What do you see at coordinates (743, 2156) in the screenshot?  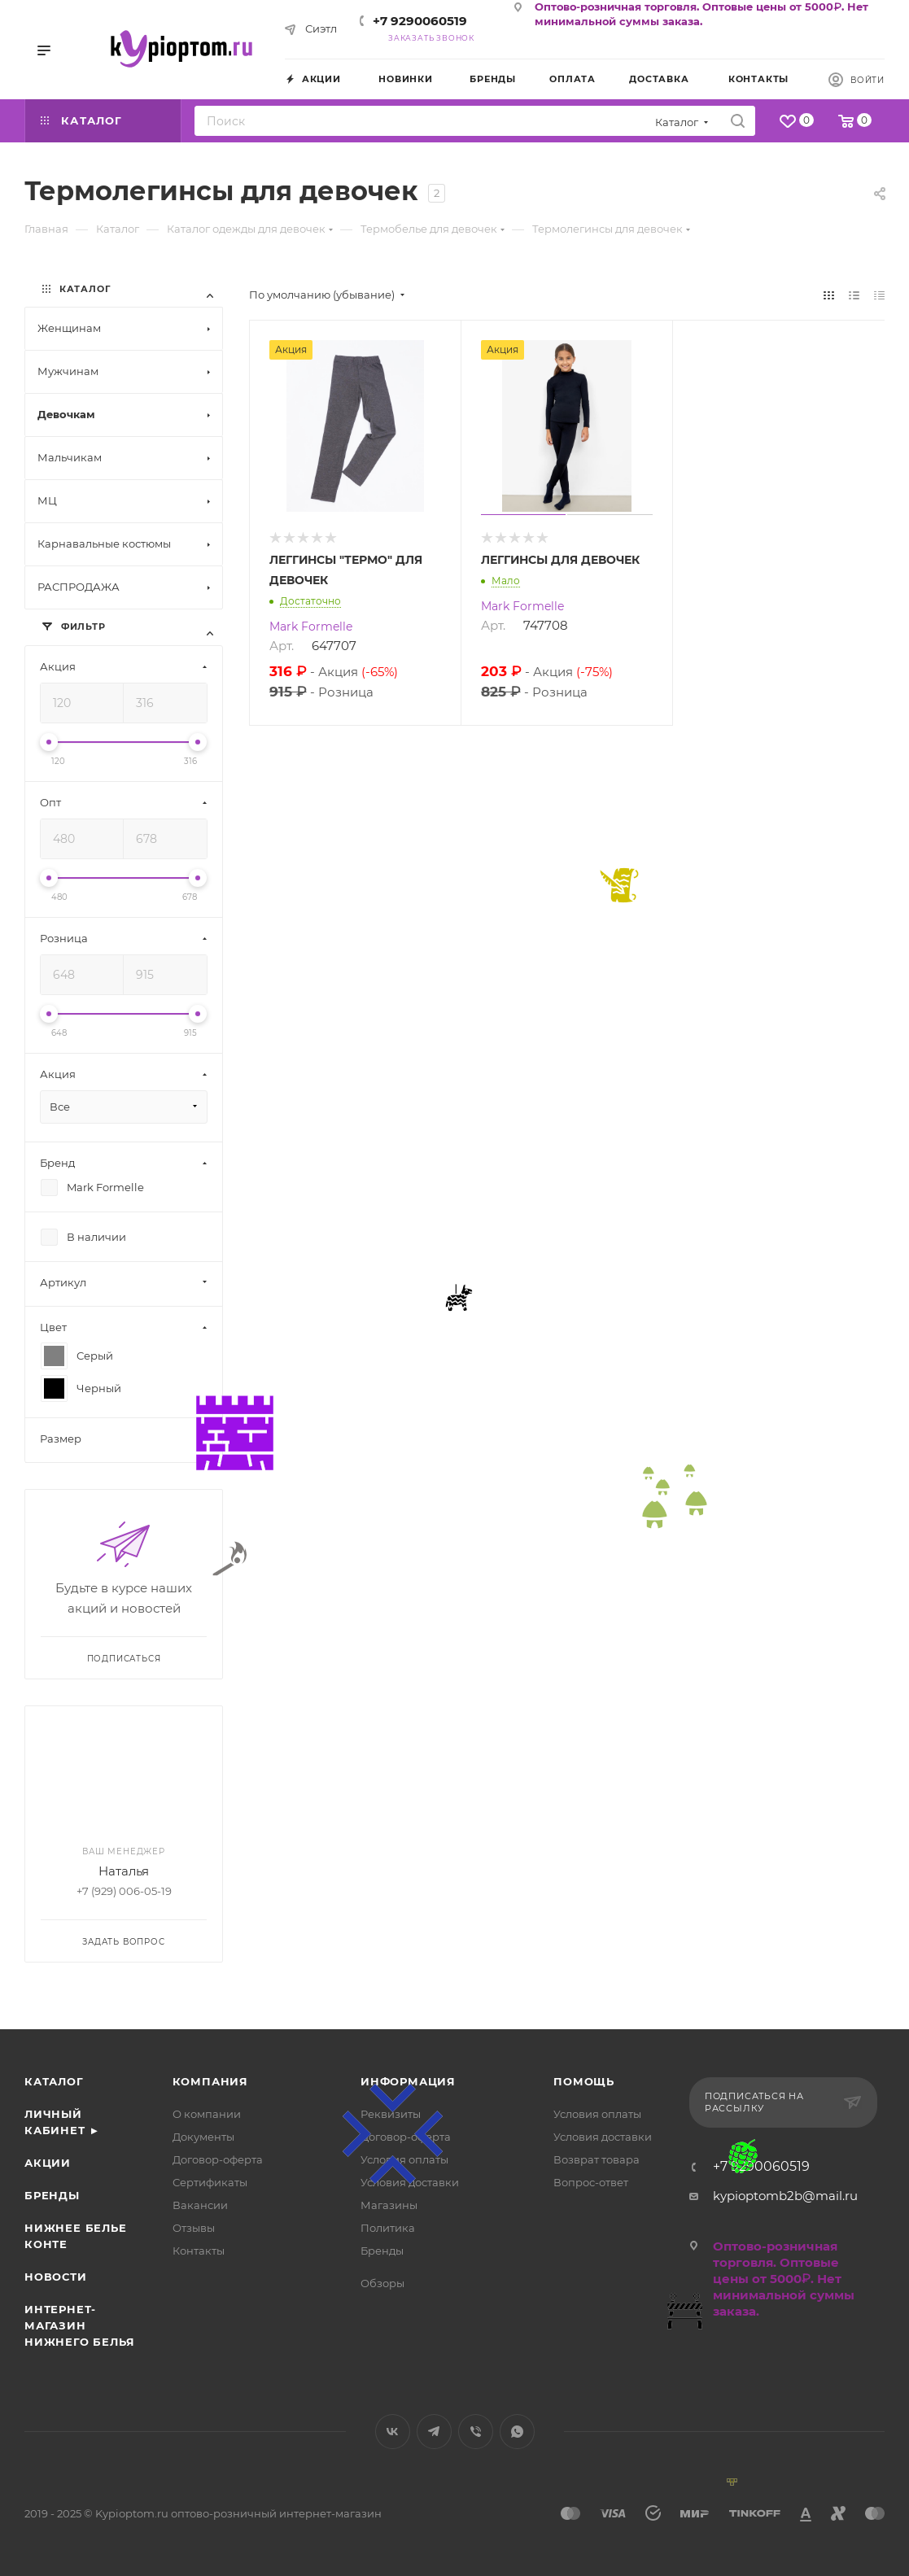 I see `indicates raspberry flavor or ingredient` at bounding box center [743, 2156].